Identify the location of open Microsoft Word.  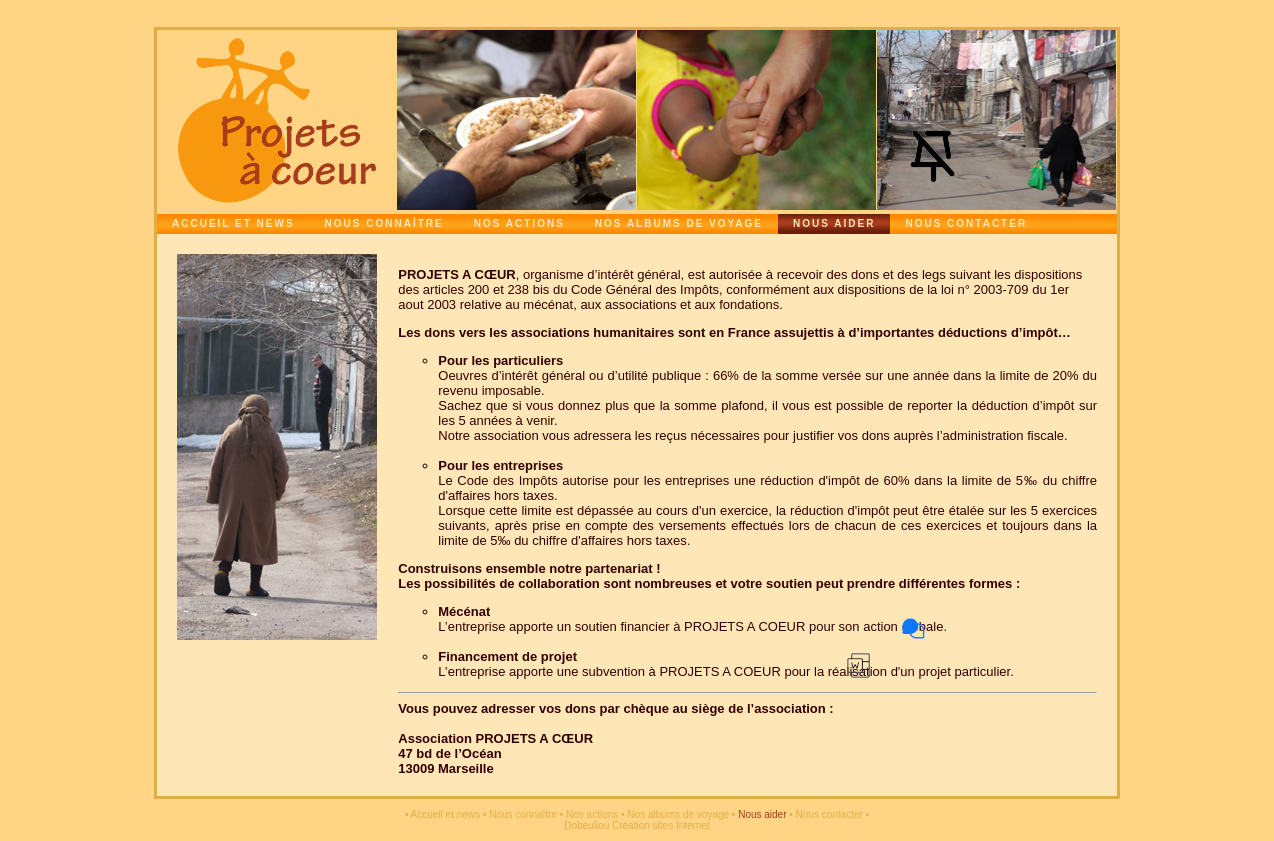
(859, 665).